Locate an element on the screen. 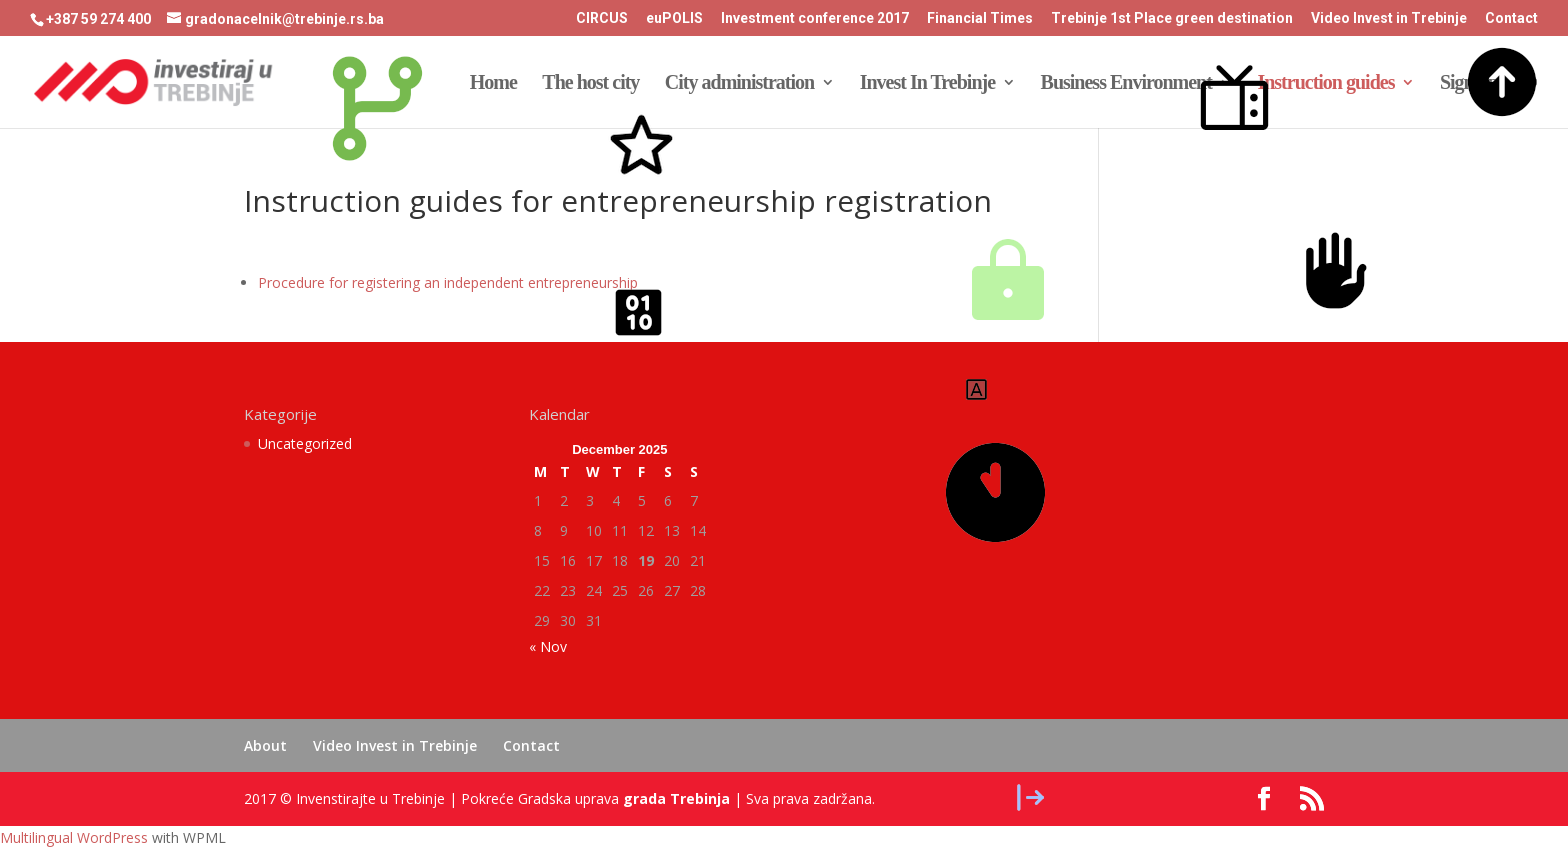  stop or pause an action is located at coordinates (1336, 270).